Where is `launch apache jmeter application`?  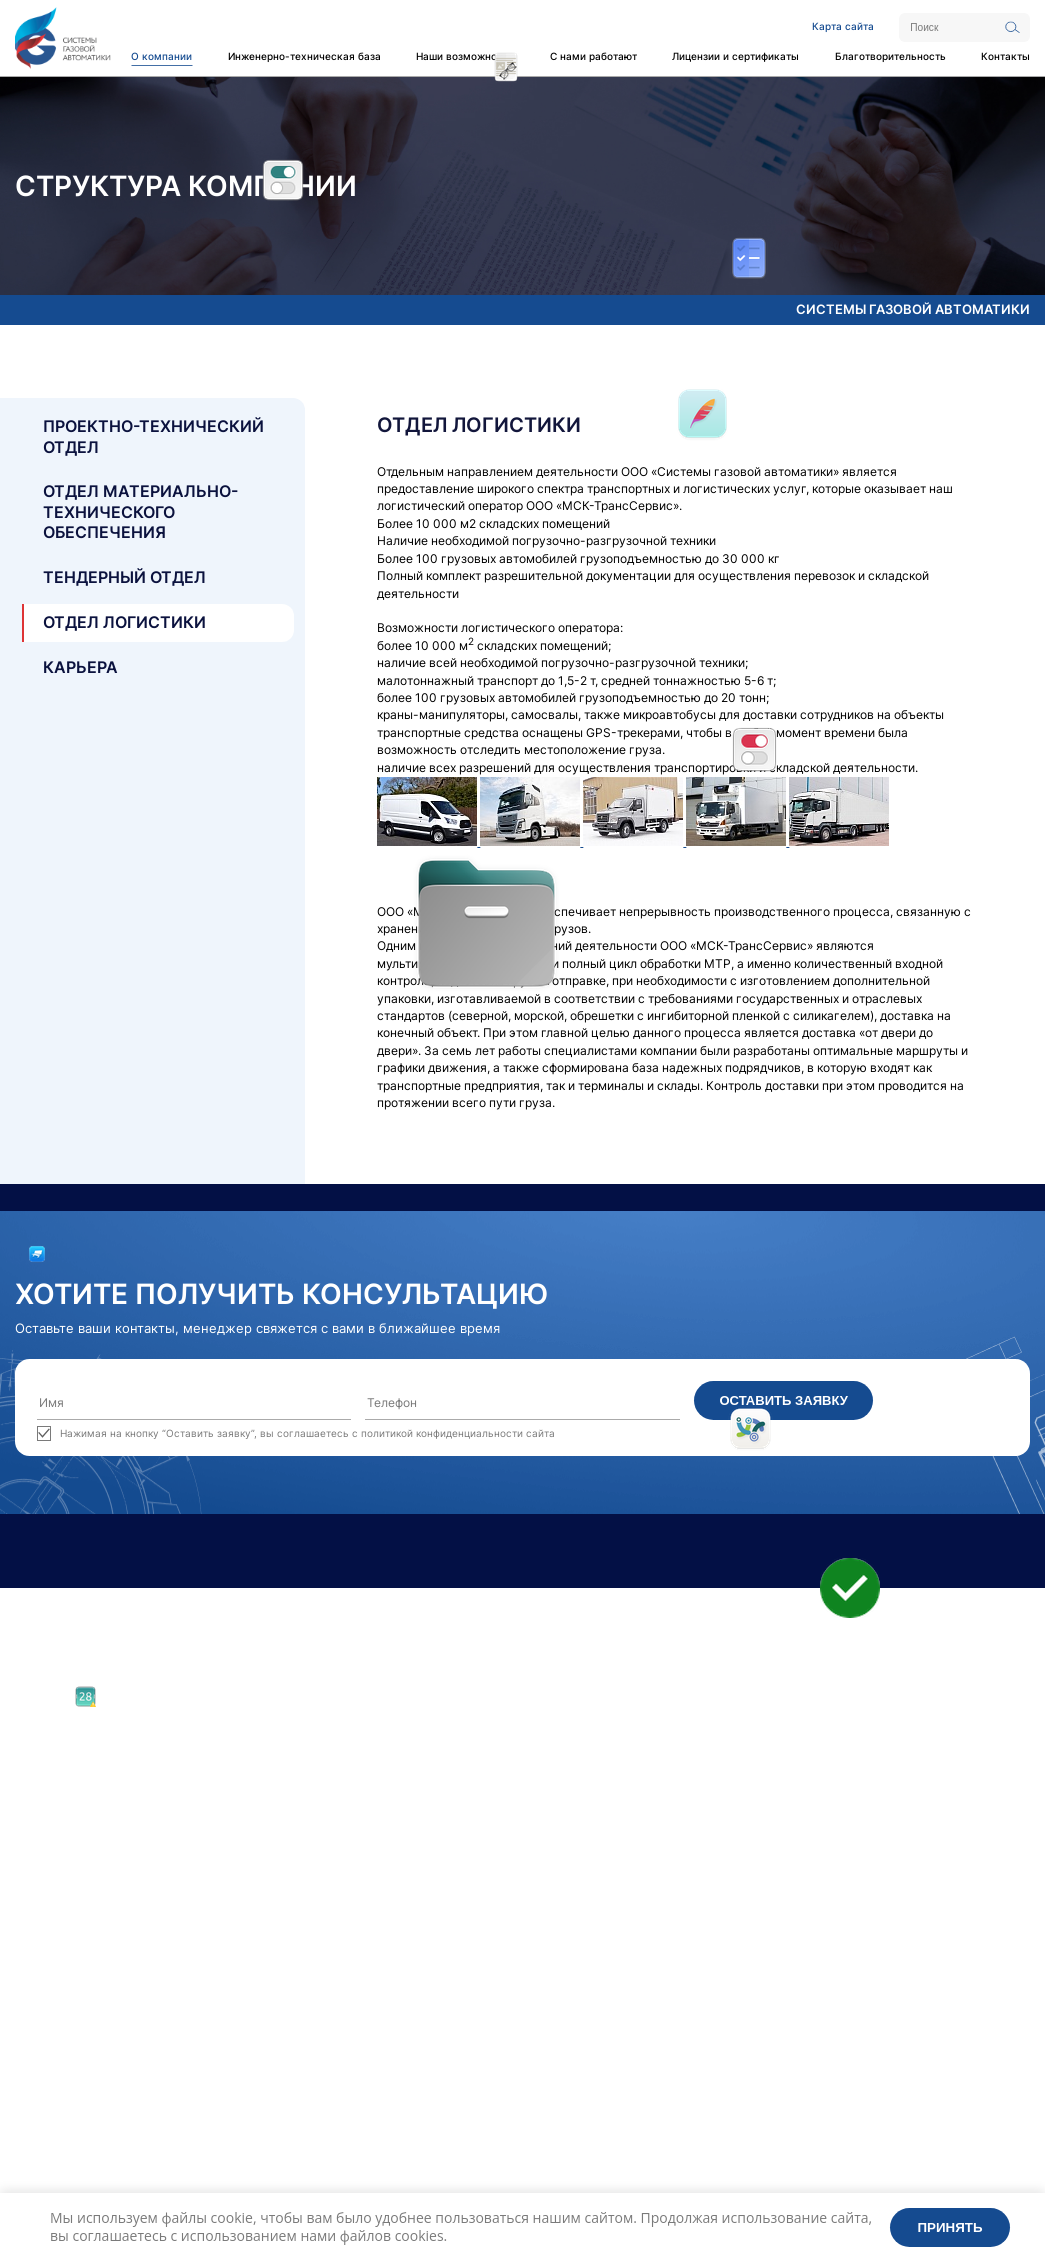
launch apache jmeter application is located at coordinates (702, 413).